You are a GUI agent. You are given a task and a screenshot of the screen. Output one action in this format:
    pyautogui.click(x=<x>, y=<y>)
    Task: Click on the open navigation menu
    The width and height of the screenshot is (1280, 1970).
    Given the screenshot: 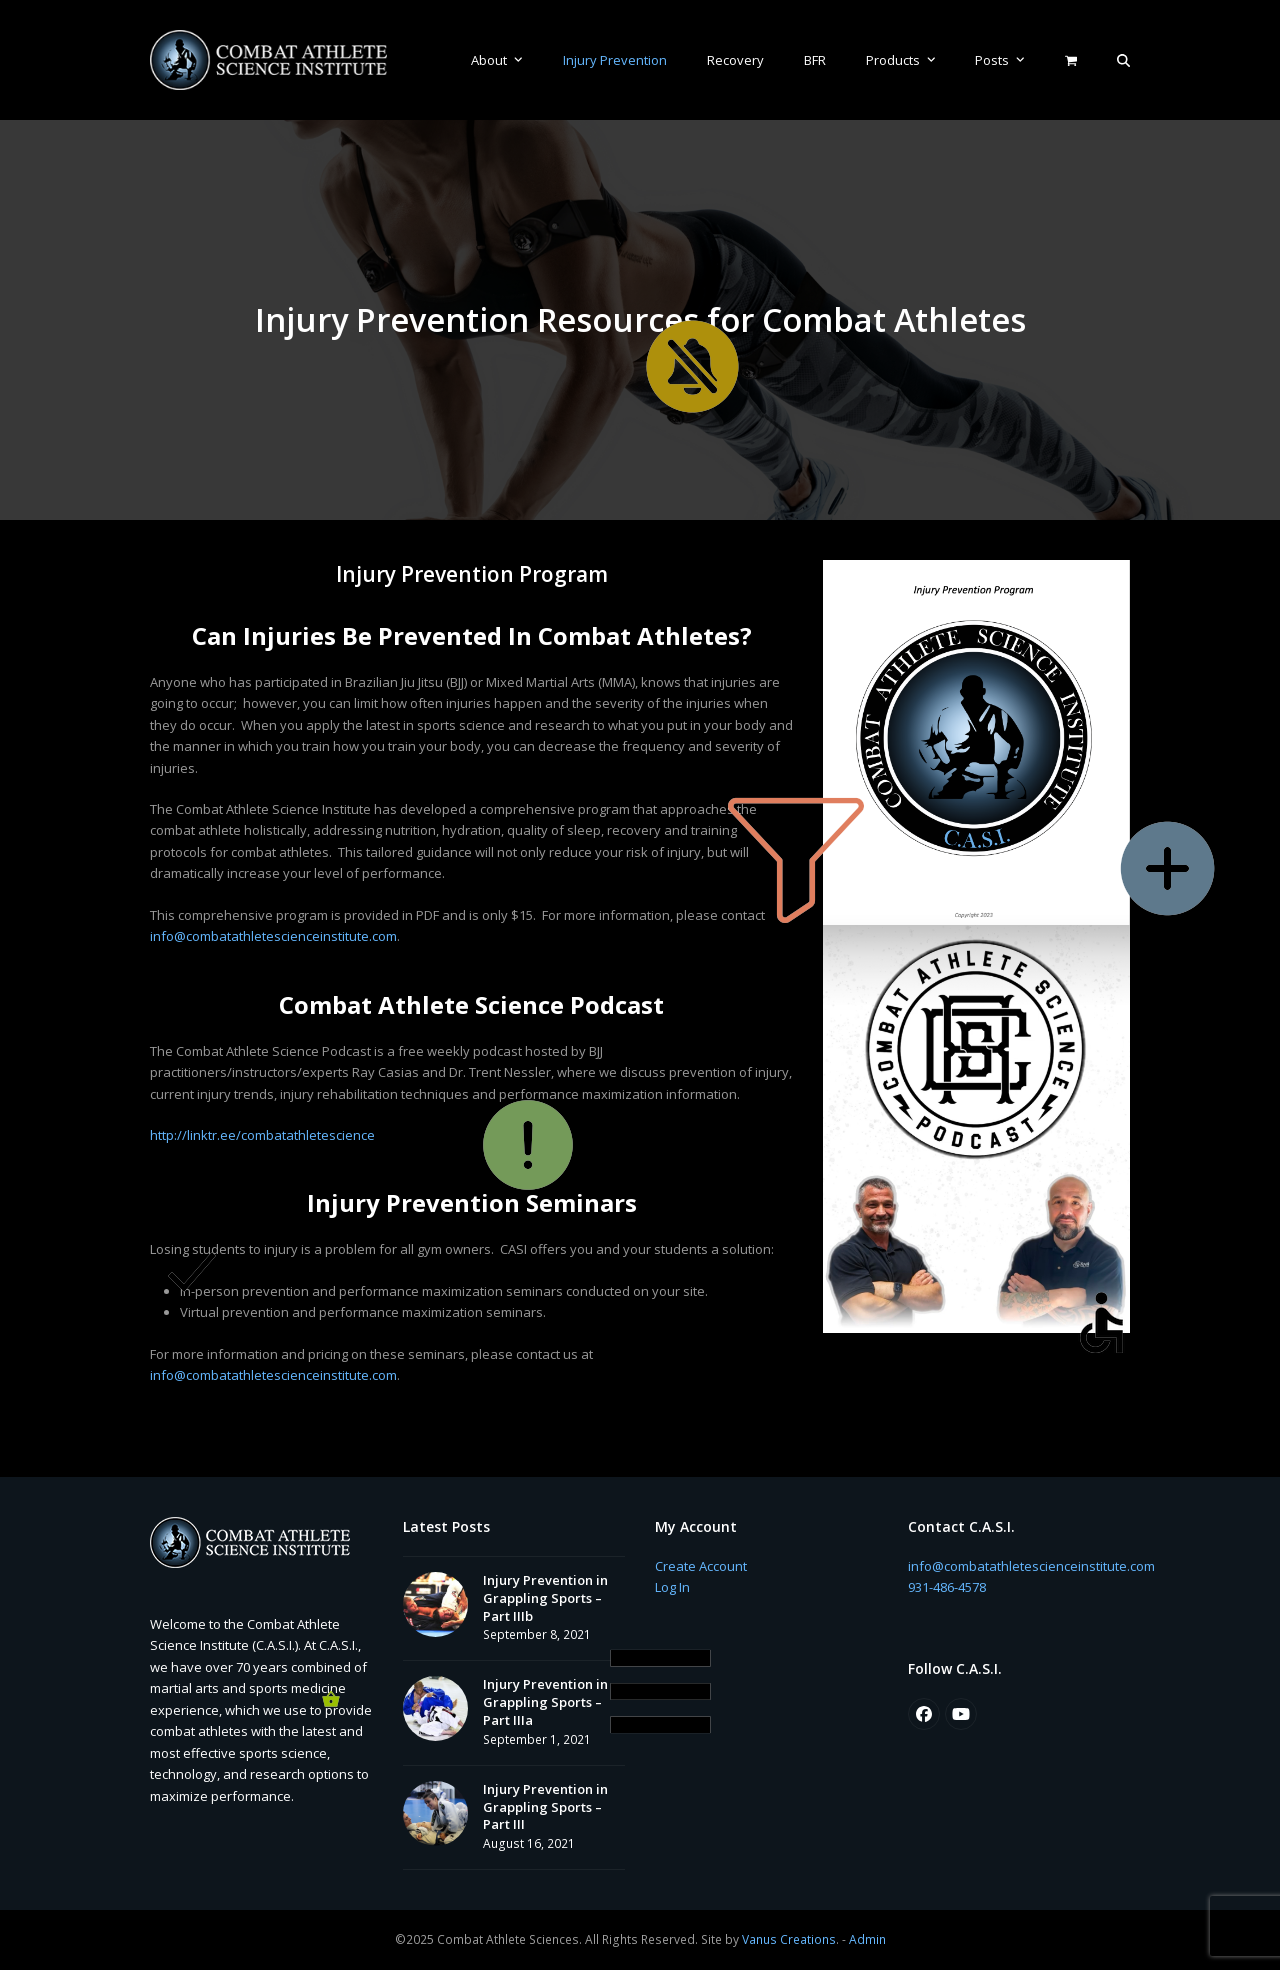 What is the action you would take?
    pyautogui.click(x=660, y=1691)
    